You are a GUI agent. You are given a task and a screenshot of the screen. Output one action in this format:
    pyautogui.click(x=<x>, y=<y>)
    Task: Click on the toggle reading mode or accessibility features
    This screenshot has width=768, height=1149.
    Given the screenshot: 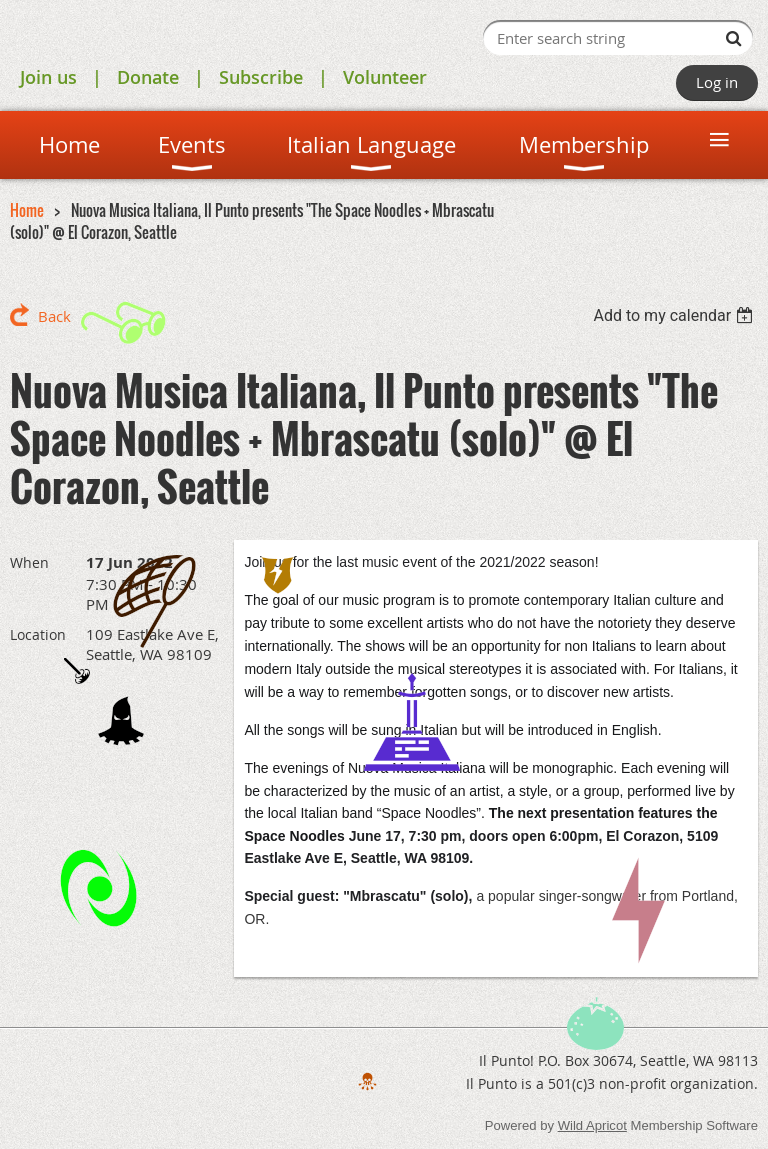 What is the action you would take?
    pyautogui.click(x=123, y=323)
    